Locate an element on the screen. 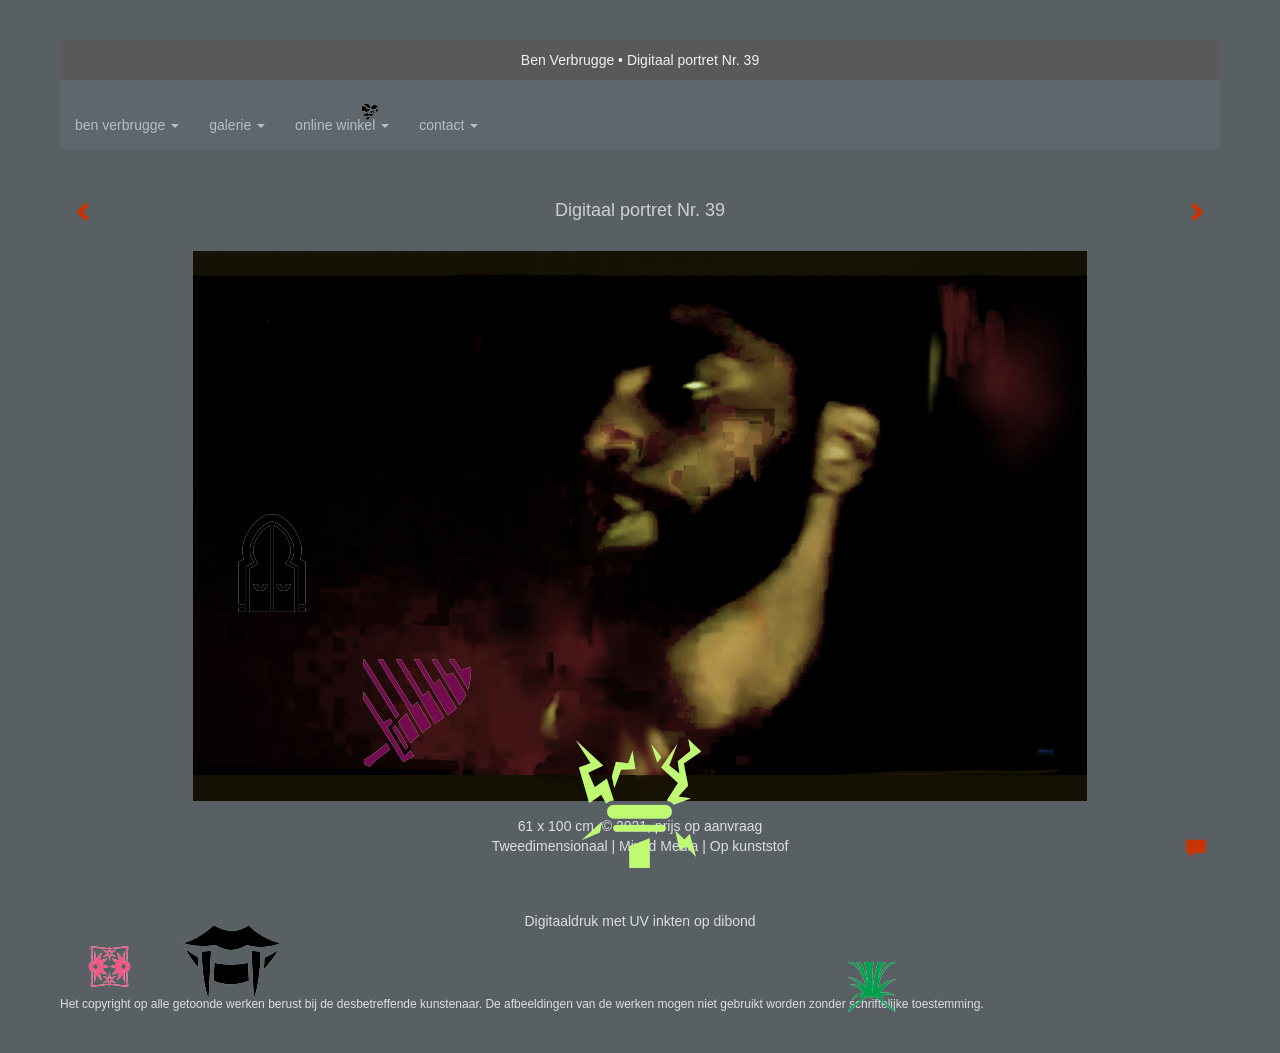 Image resolution: width=1280 pixels, height=1053 pixels. activate electrical or energy-based ability is located at coordinates (639, 805).